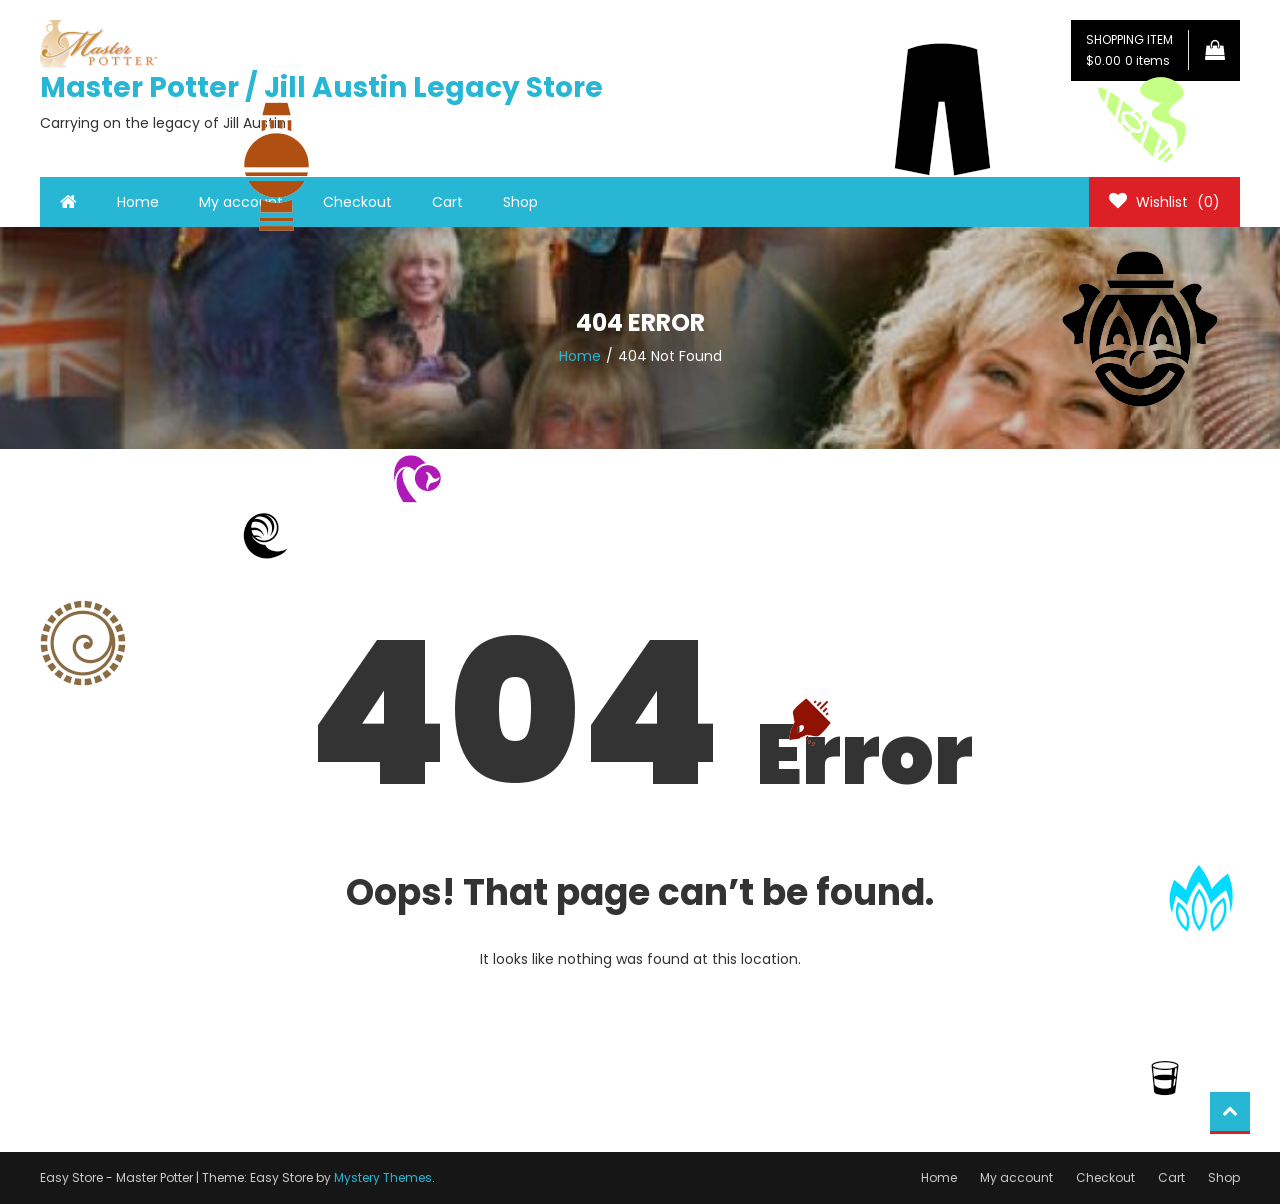  Describe the element at coordinates (1142, 120) in the screenshot. I see `indicates smoking area or smoking permitted` at that location.